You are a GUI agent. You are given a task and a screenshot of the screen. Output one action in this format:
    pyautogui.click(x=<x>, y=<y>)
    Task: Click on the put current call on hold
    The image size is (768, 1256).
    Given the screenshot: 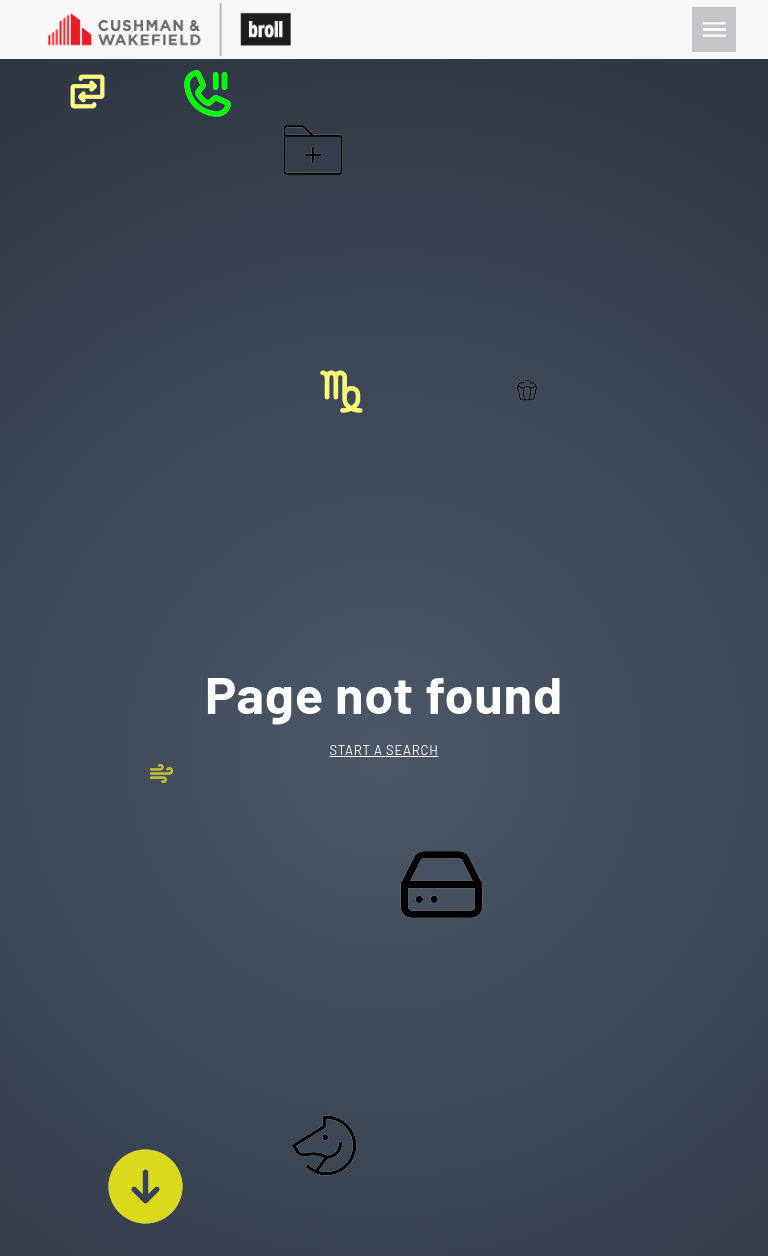 What is the action you would take?
    pyautogui.click(x=208, y=92)
    